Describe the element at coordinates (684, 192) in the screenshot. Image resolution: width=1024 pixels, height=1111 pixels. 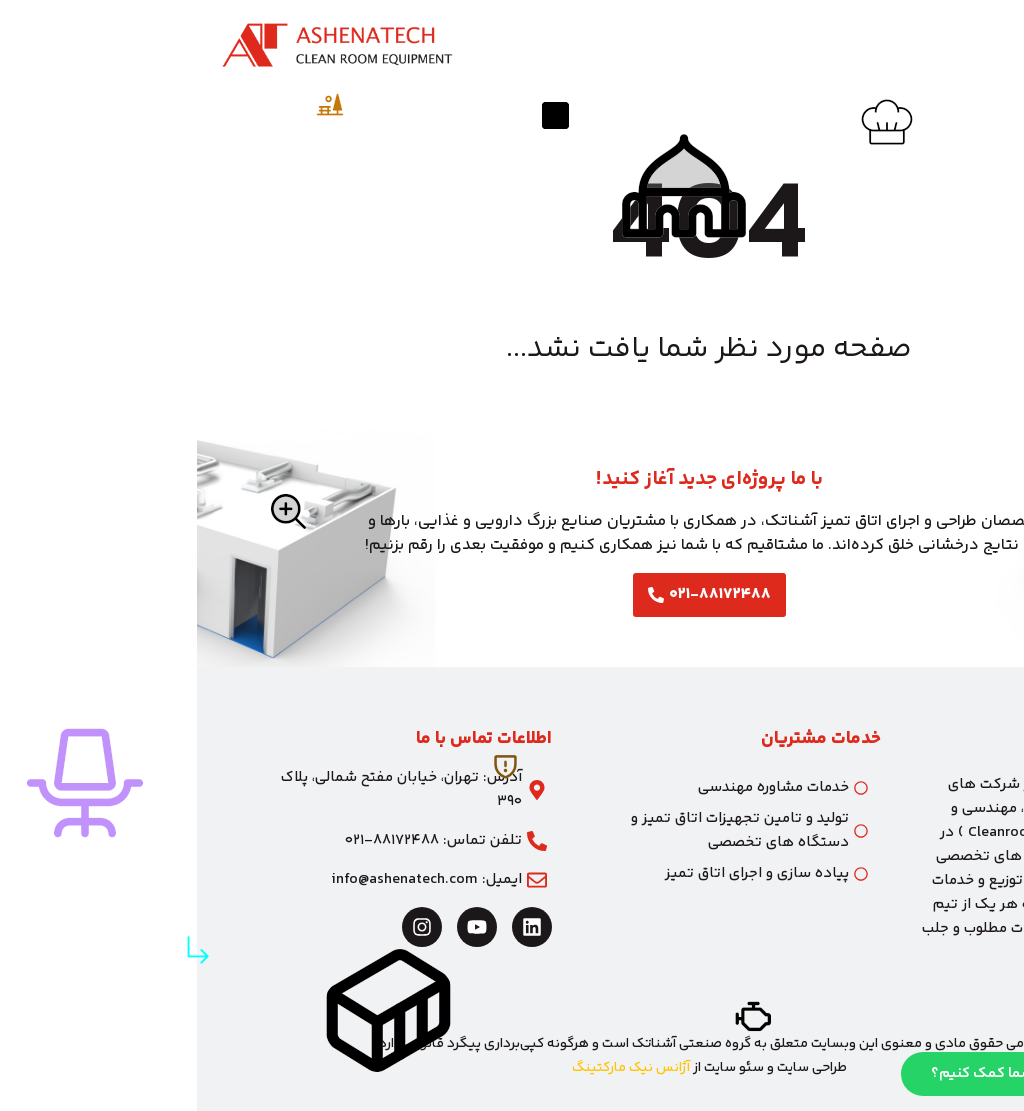
I see `find nearby mosques` at that location.